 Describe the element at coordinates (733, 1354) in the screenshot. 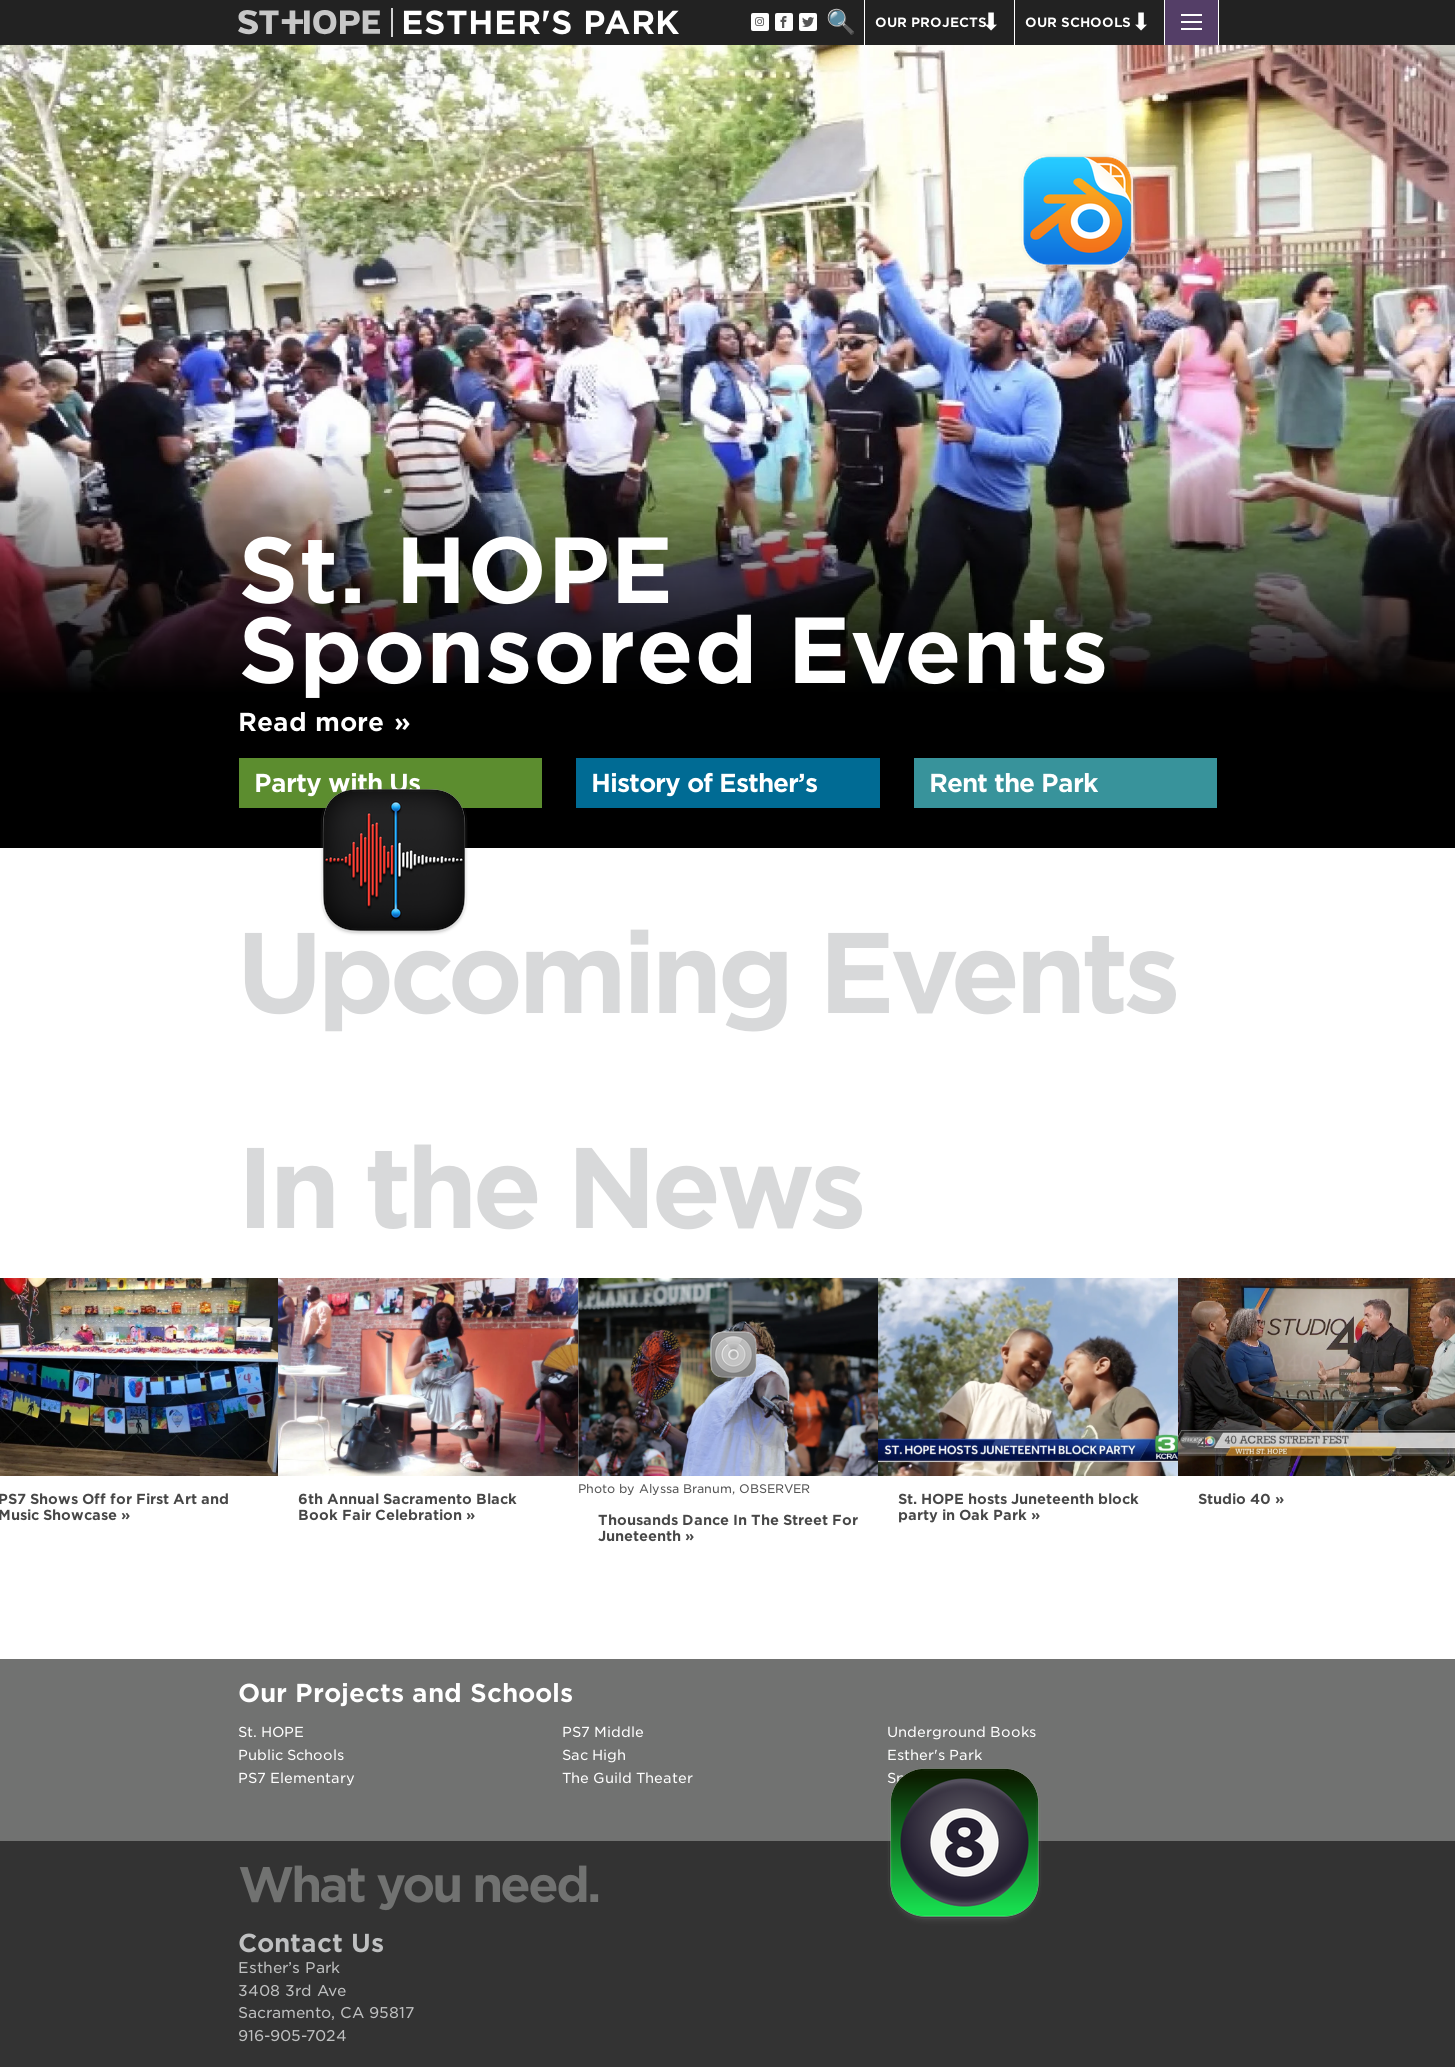

I see `open Find My app to locate devices or people` at that location.